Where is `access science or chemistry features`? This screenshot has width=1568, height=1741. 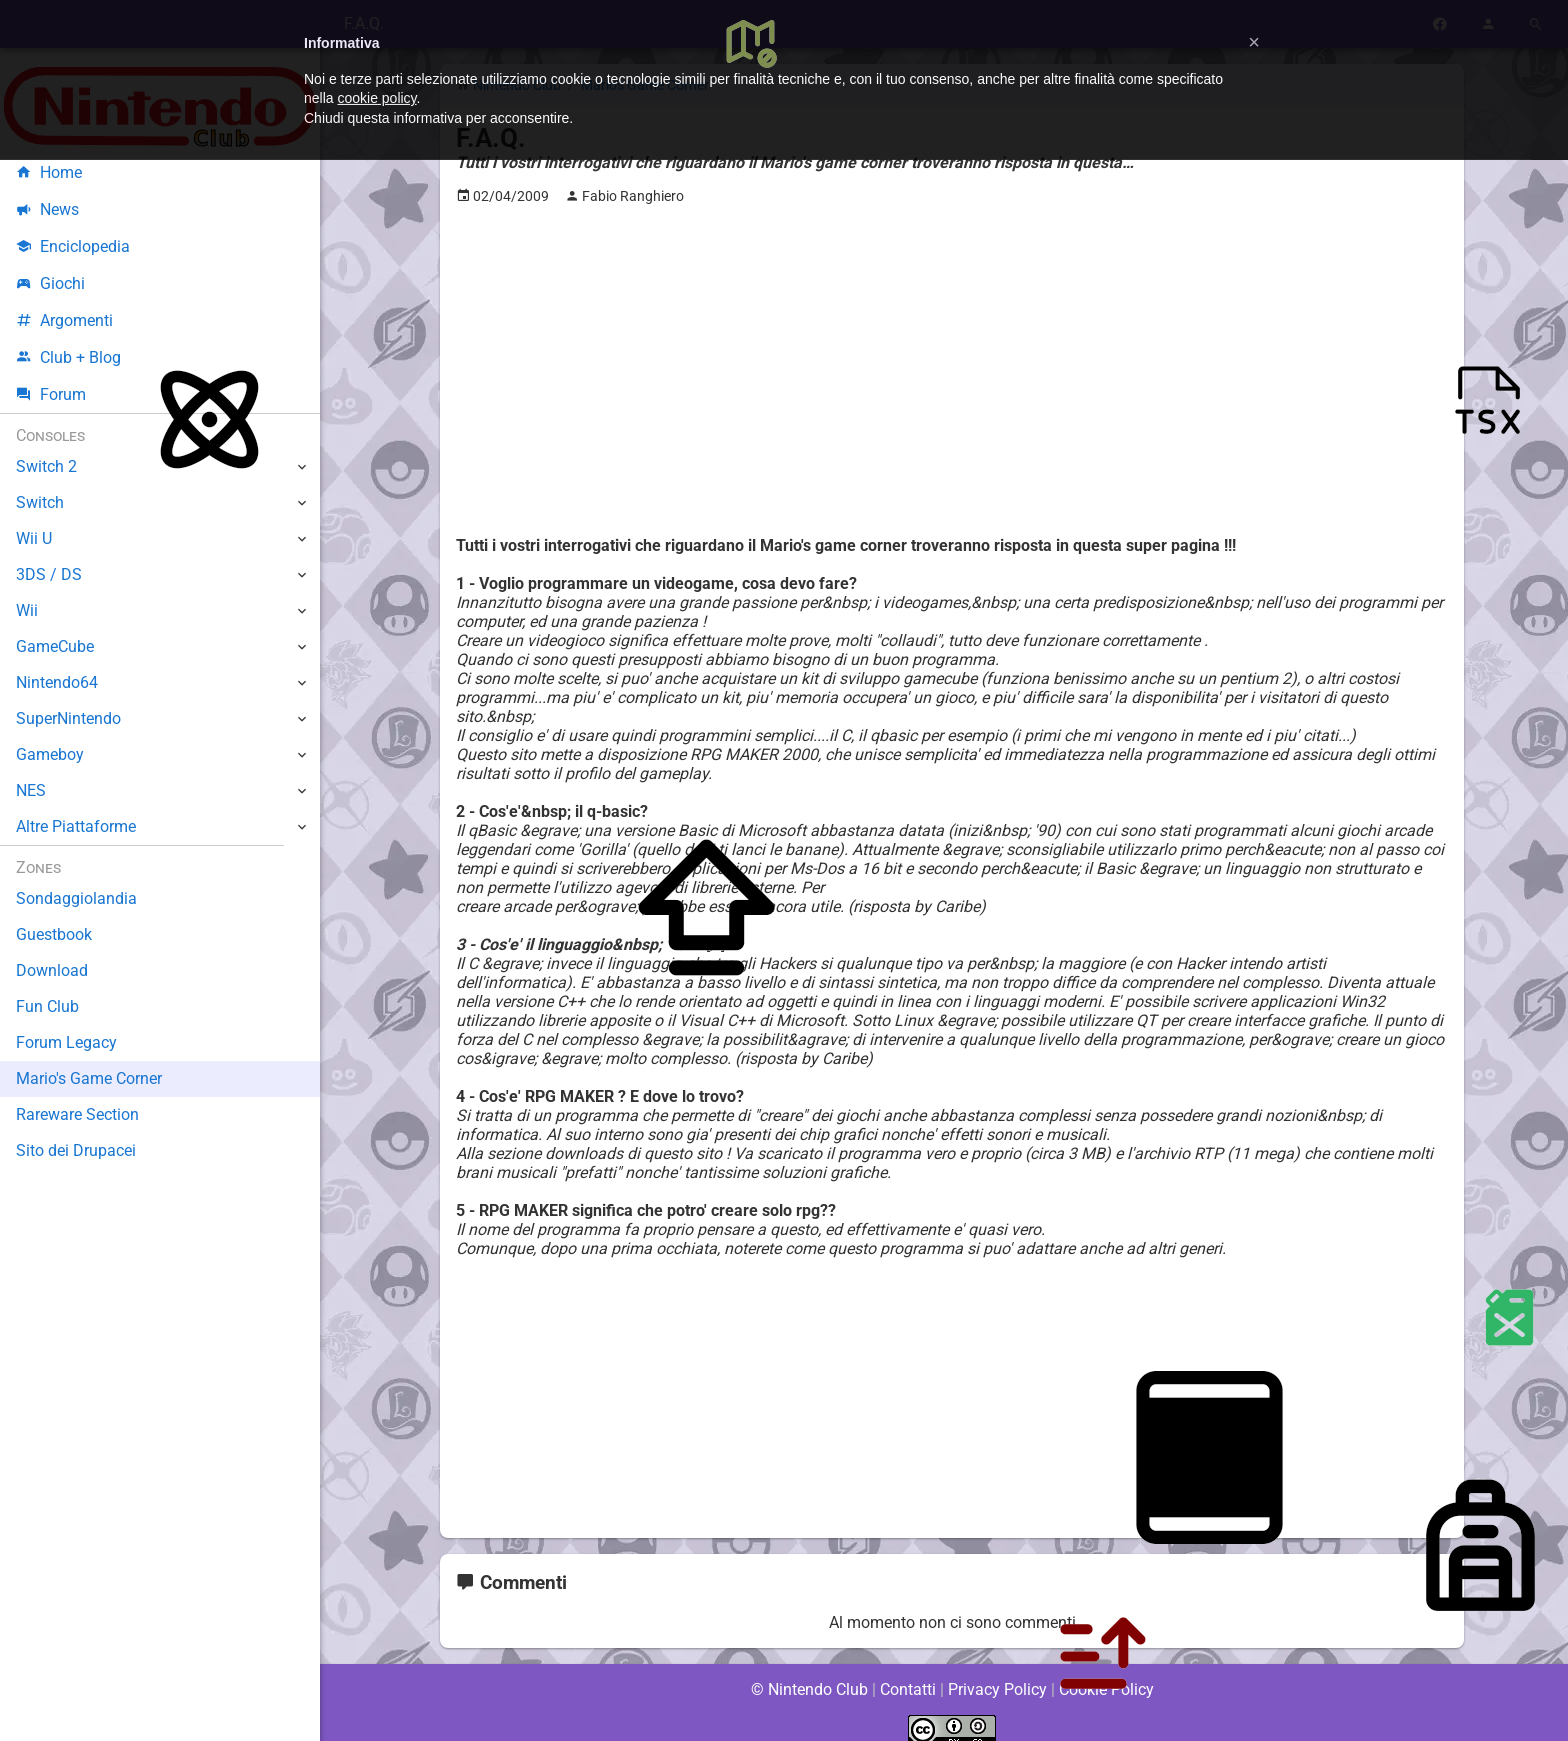
access science or chemistry features is located at coordinates (209, 419).